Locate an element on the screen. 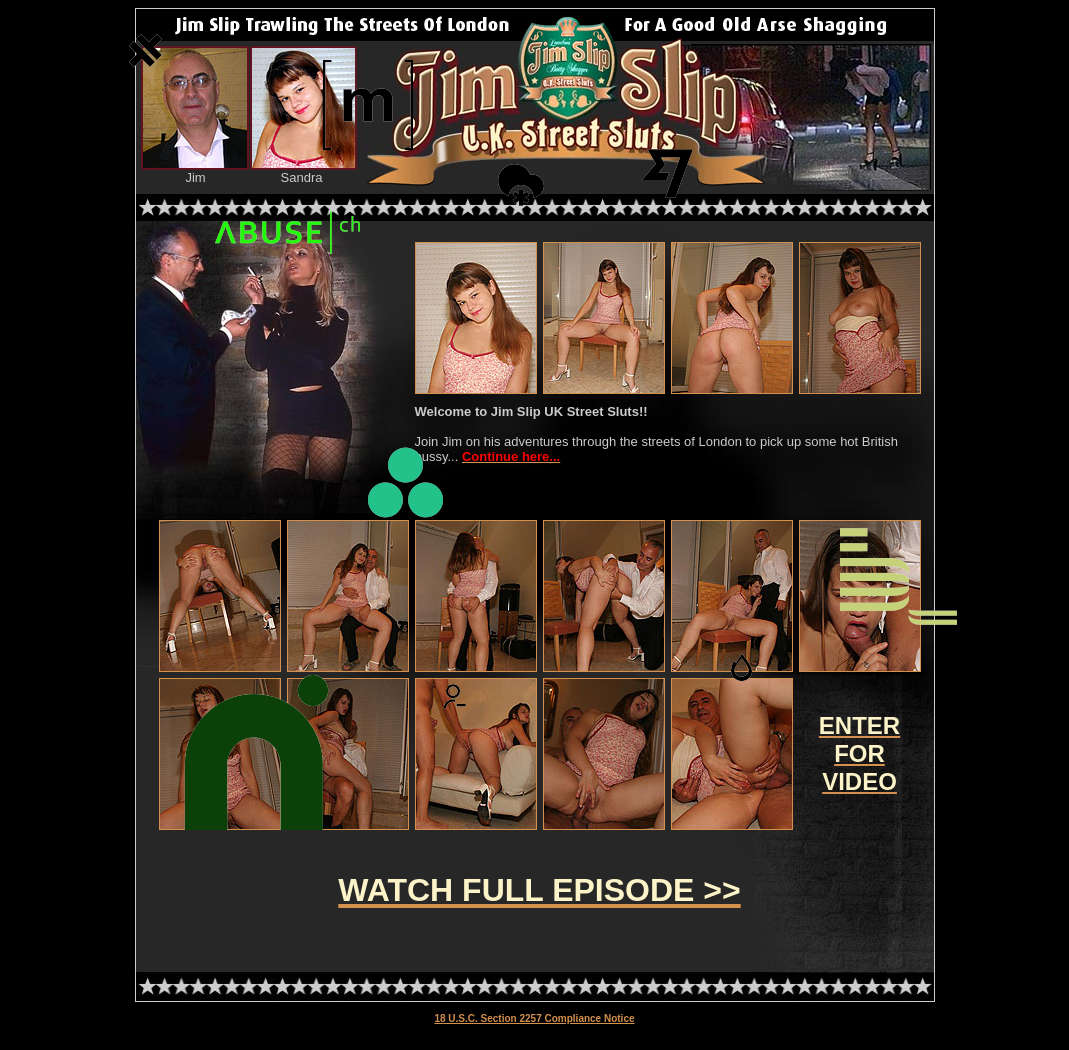 This screenshot has height=1050, width=1069. hono web framework logo is located at coordinates (741, 667).